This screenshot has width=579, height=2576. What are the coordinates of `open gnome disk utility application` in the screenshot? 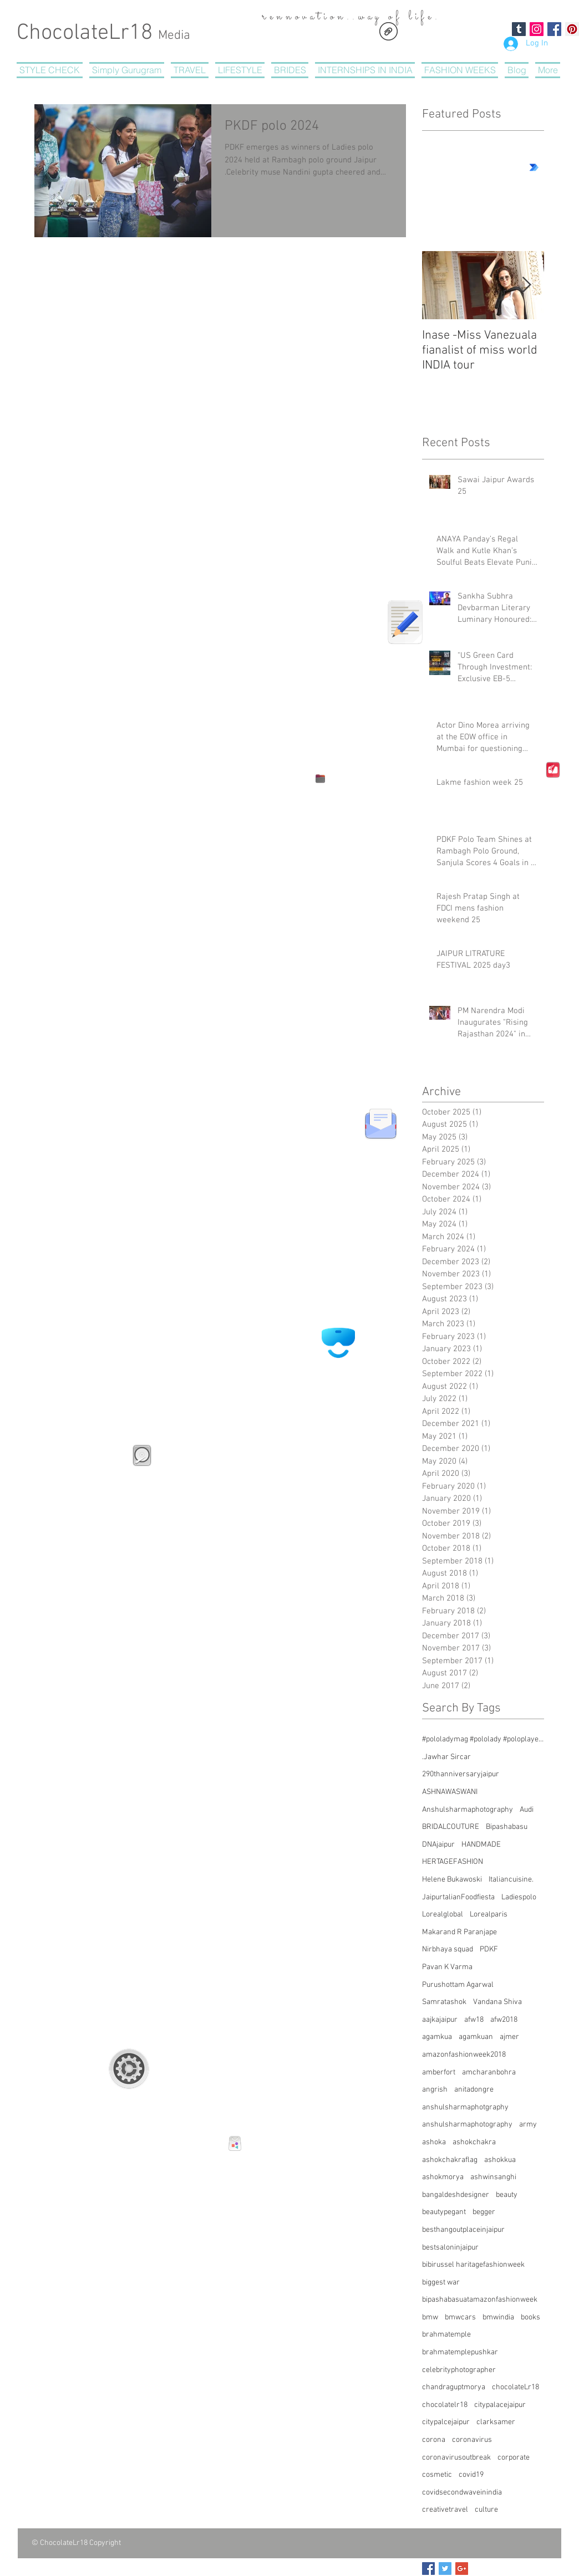 It's located at (142, 1455).